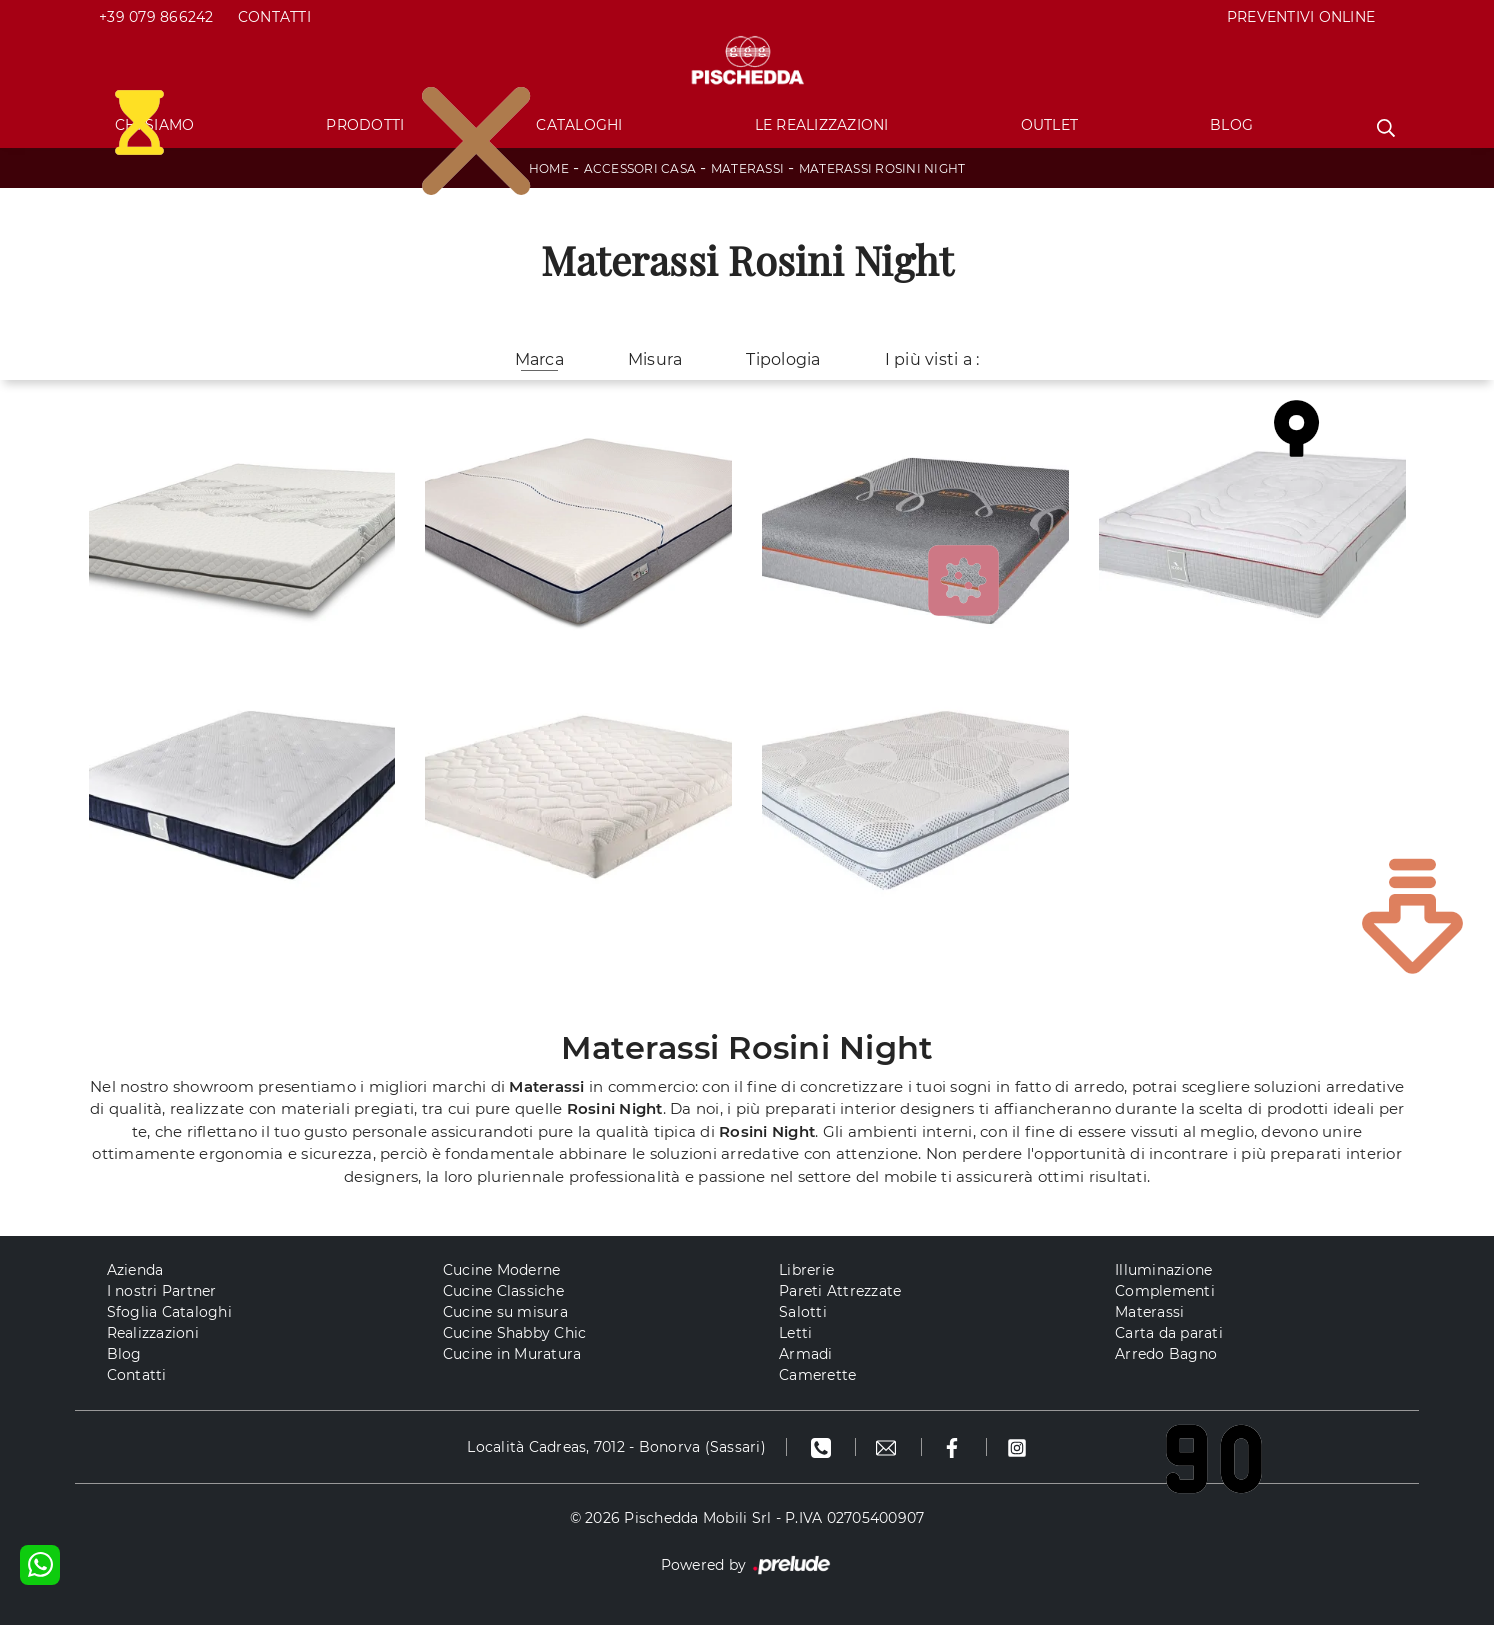 Image resolution: width=1494 pixels, height=1625 pixels. Describe the element at coordinates (1214, 1459) in the screenshot. I see `displays the number 90 as a badge or counter` at that location.